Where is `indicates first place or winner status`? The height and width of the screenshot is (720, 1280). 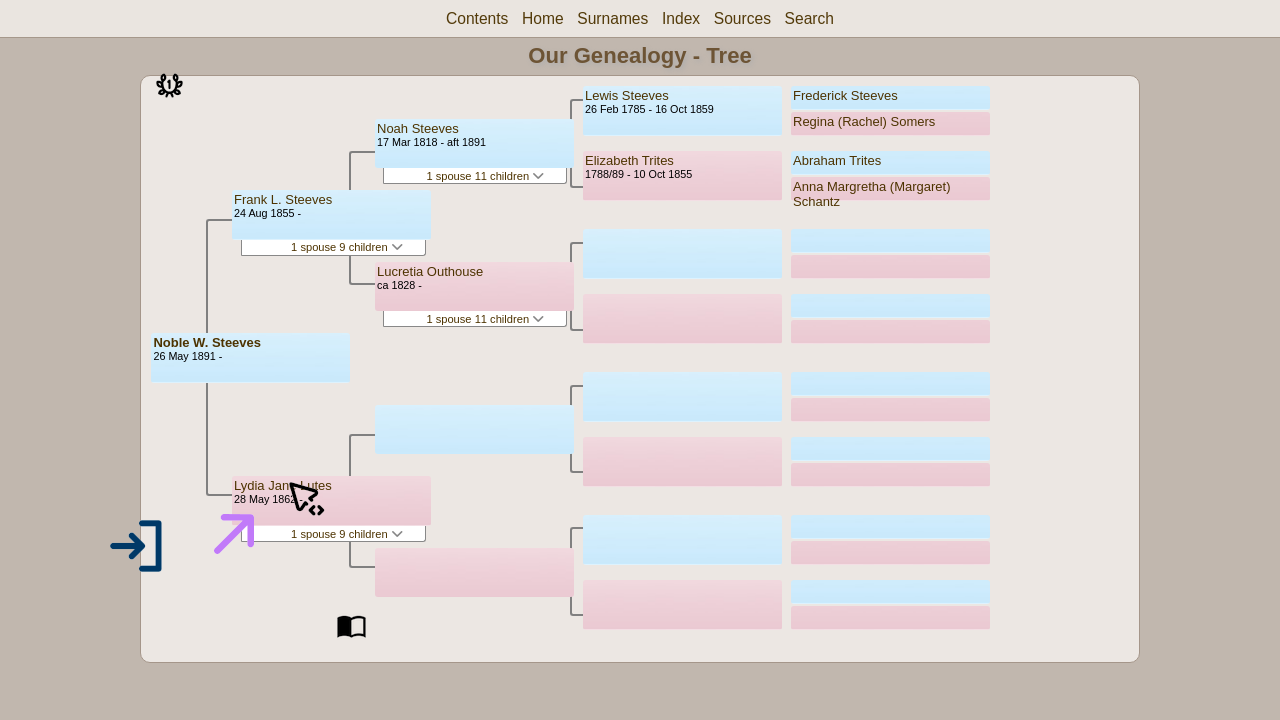 indicates first place or winner status is located at coordinates (169, 85).